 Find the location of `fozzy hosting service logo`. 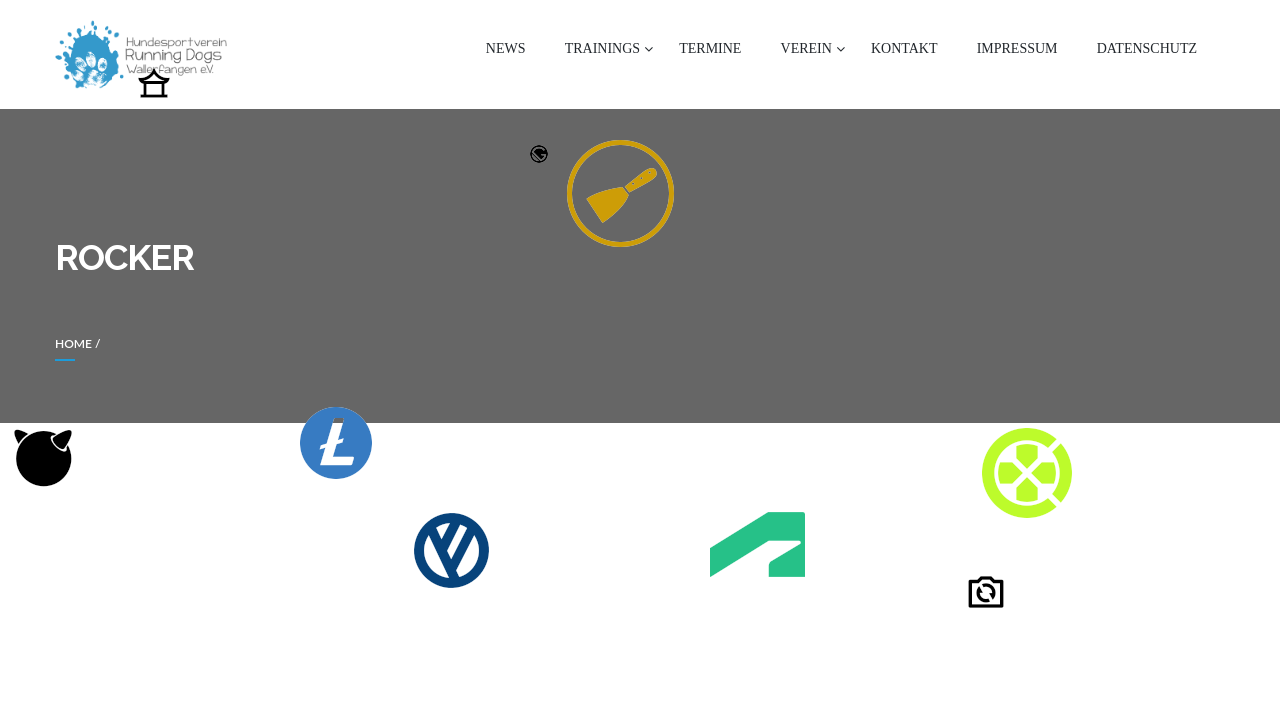

fozzy hosting service logo is located at coordinates (451, 550).